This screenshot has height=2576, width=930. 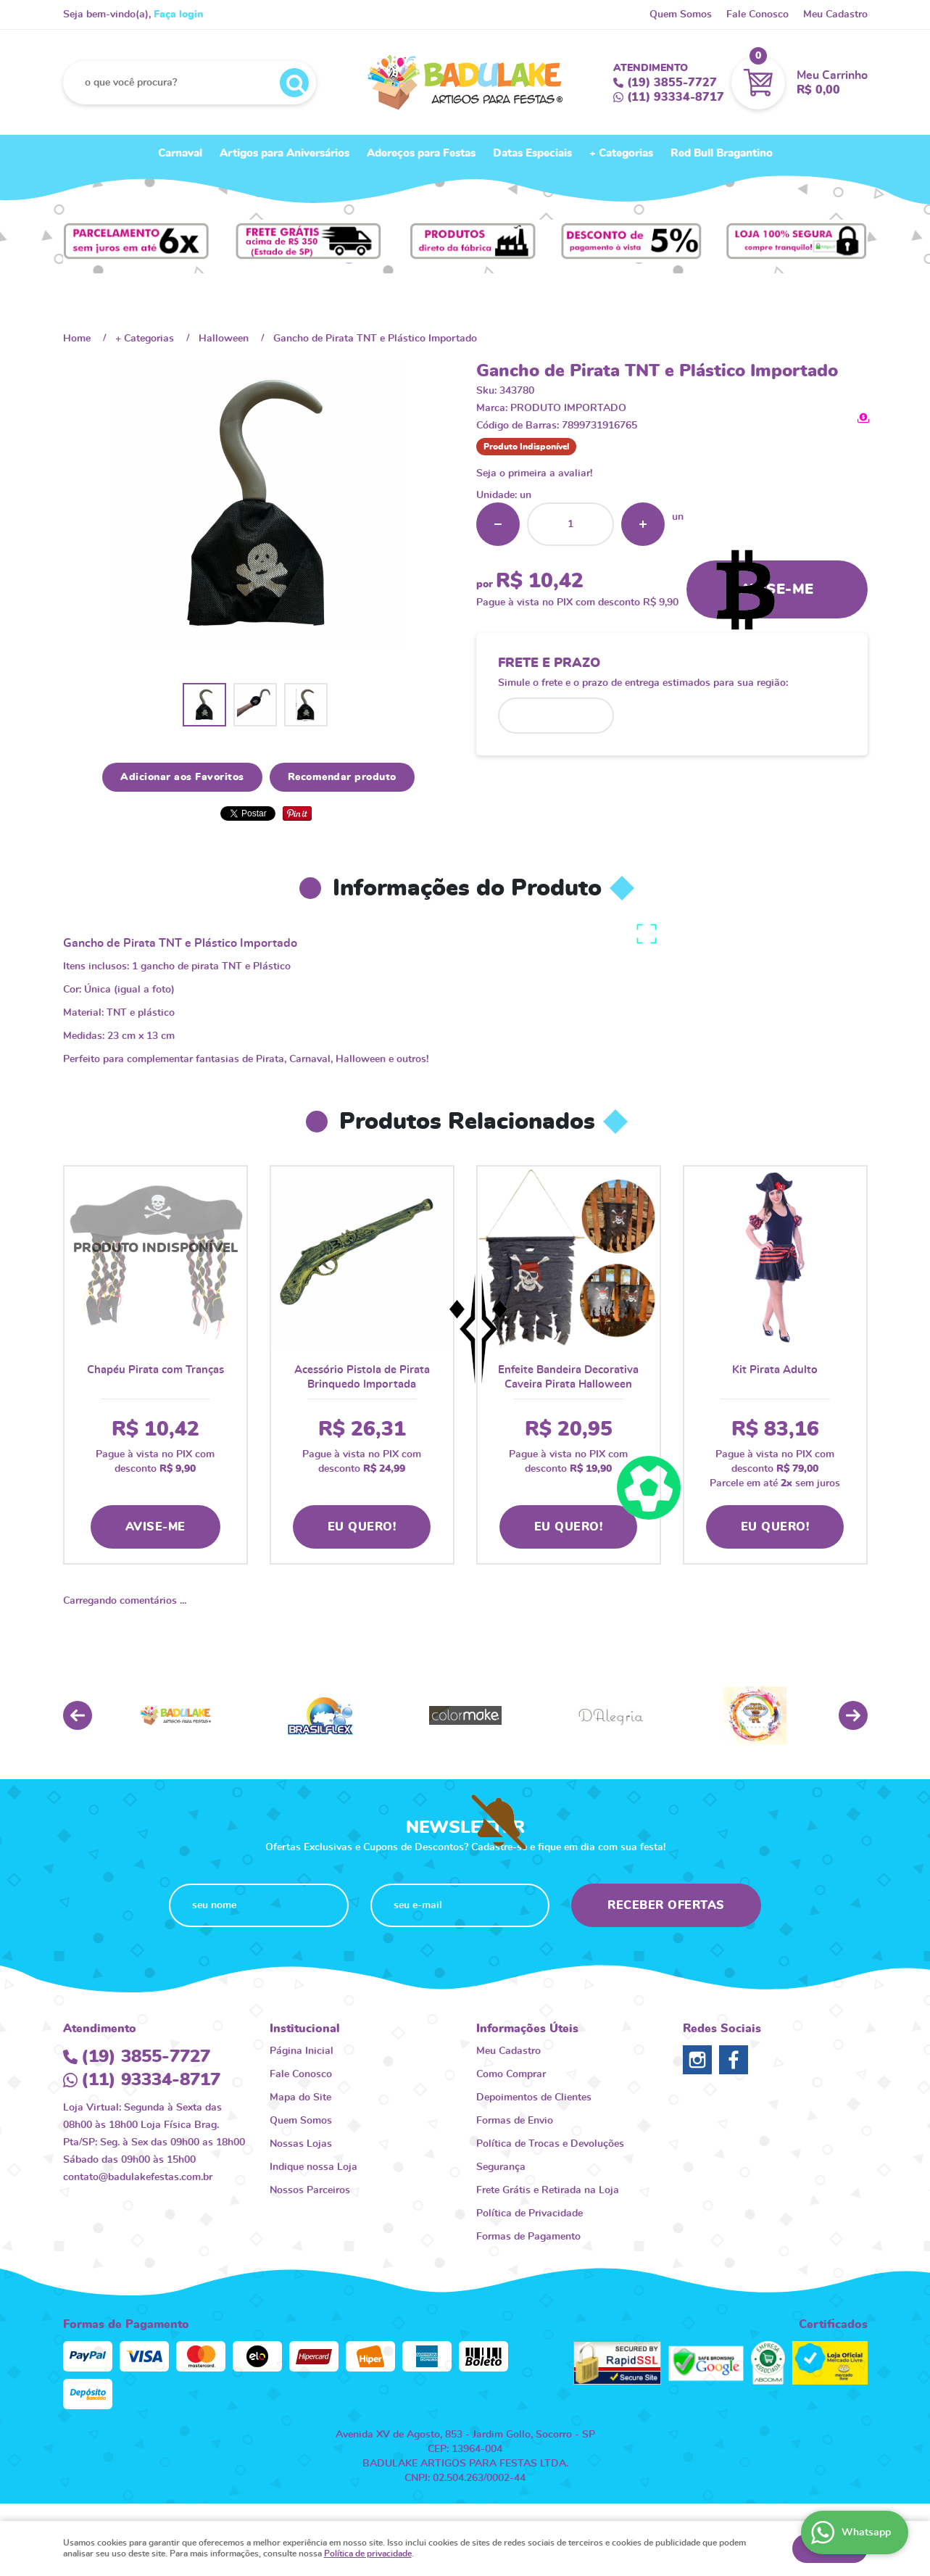 What do you see at coordinates (745, 589) in the screenshot?
I see `indicates Bitcoin payment option` at bounding box center [745, 589].